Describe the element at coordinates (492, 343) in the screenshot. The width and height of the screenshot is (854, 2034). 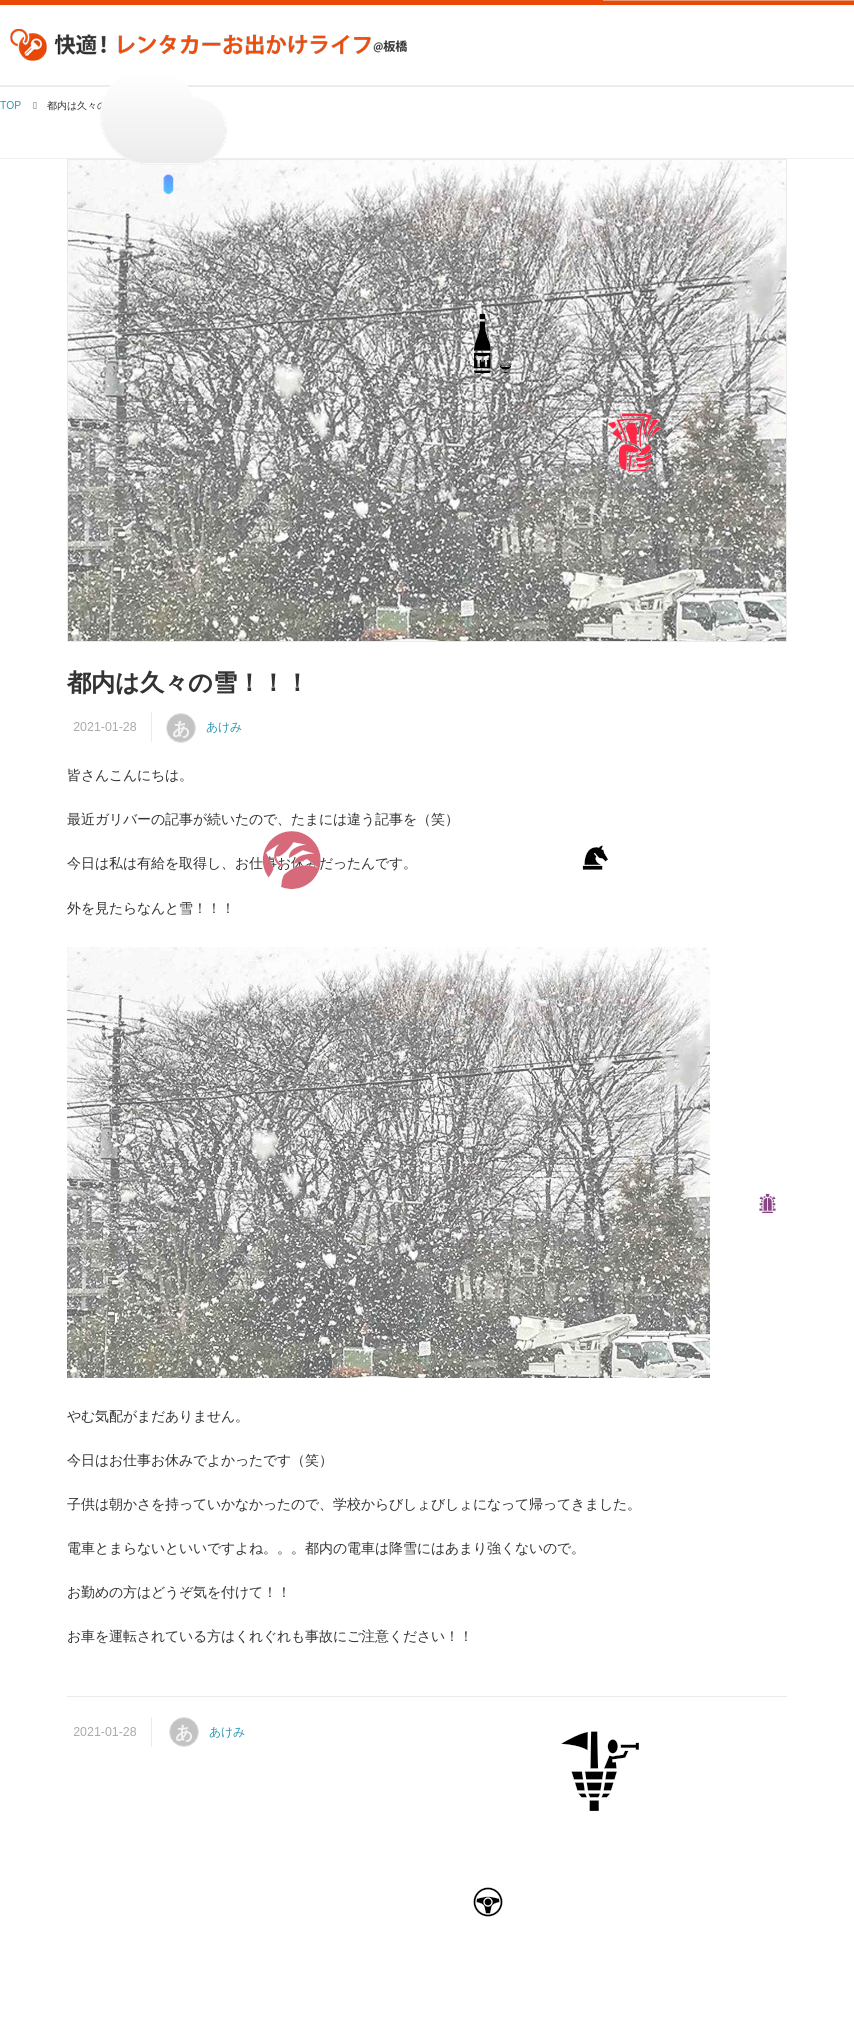
I see `select sake or Japanese beverage option` at that location.